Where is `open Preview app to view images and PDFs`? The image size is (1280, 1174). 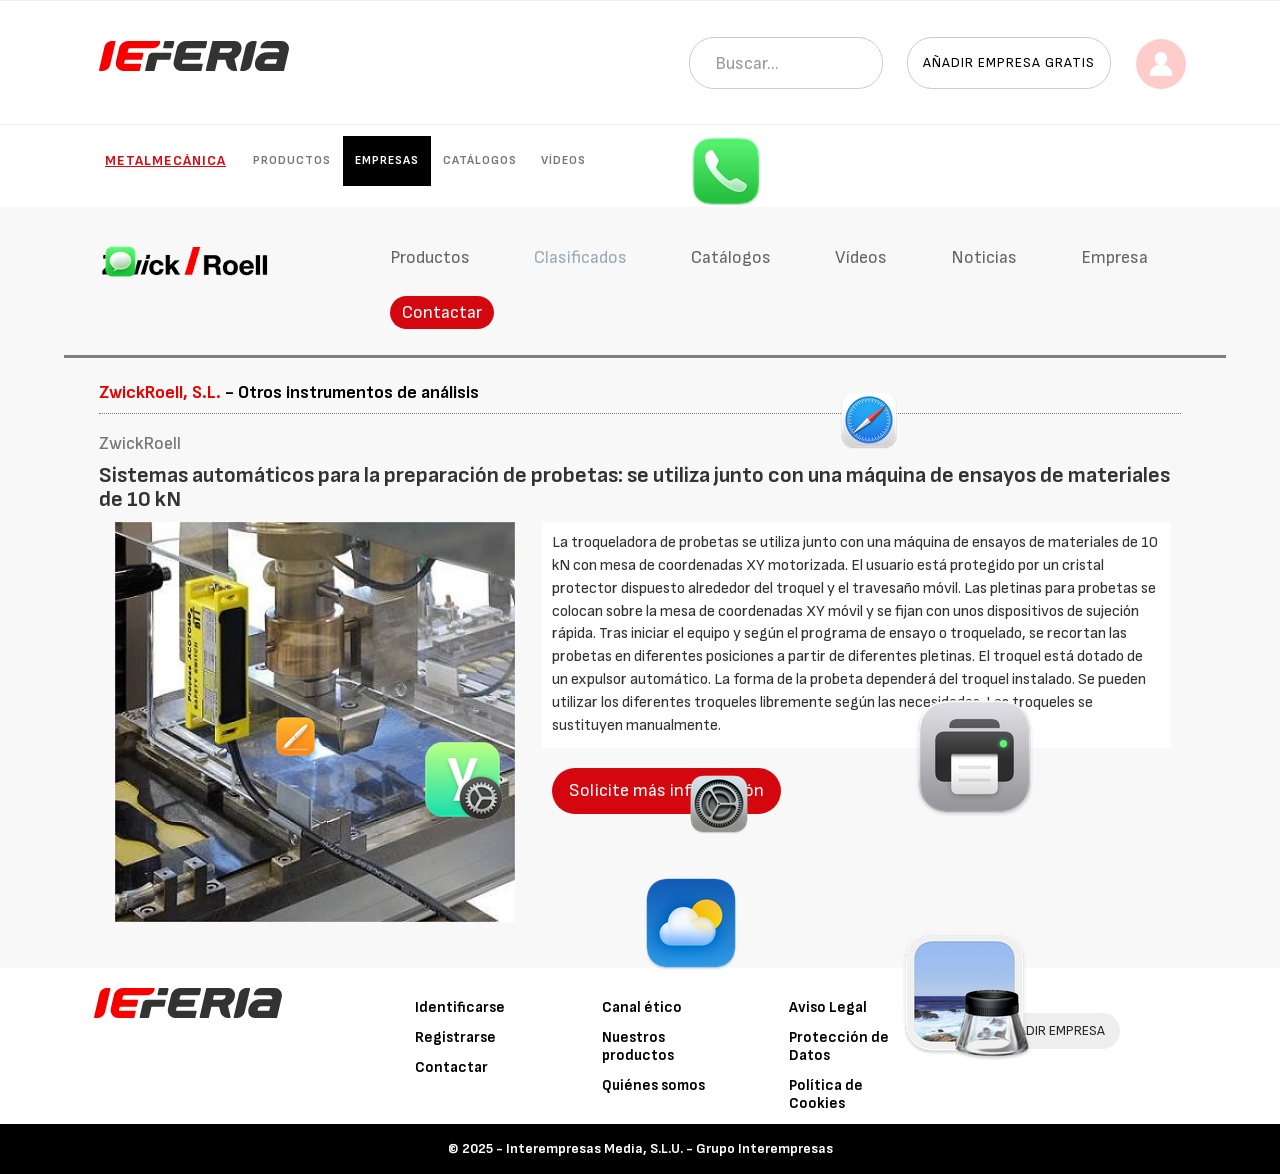 open Preview app to view images and PDFs is located at coordinates (964, 991).